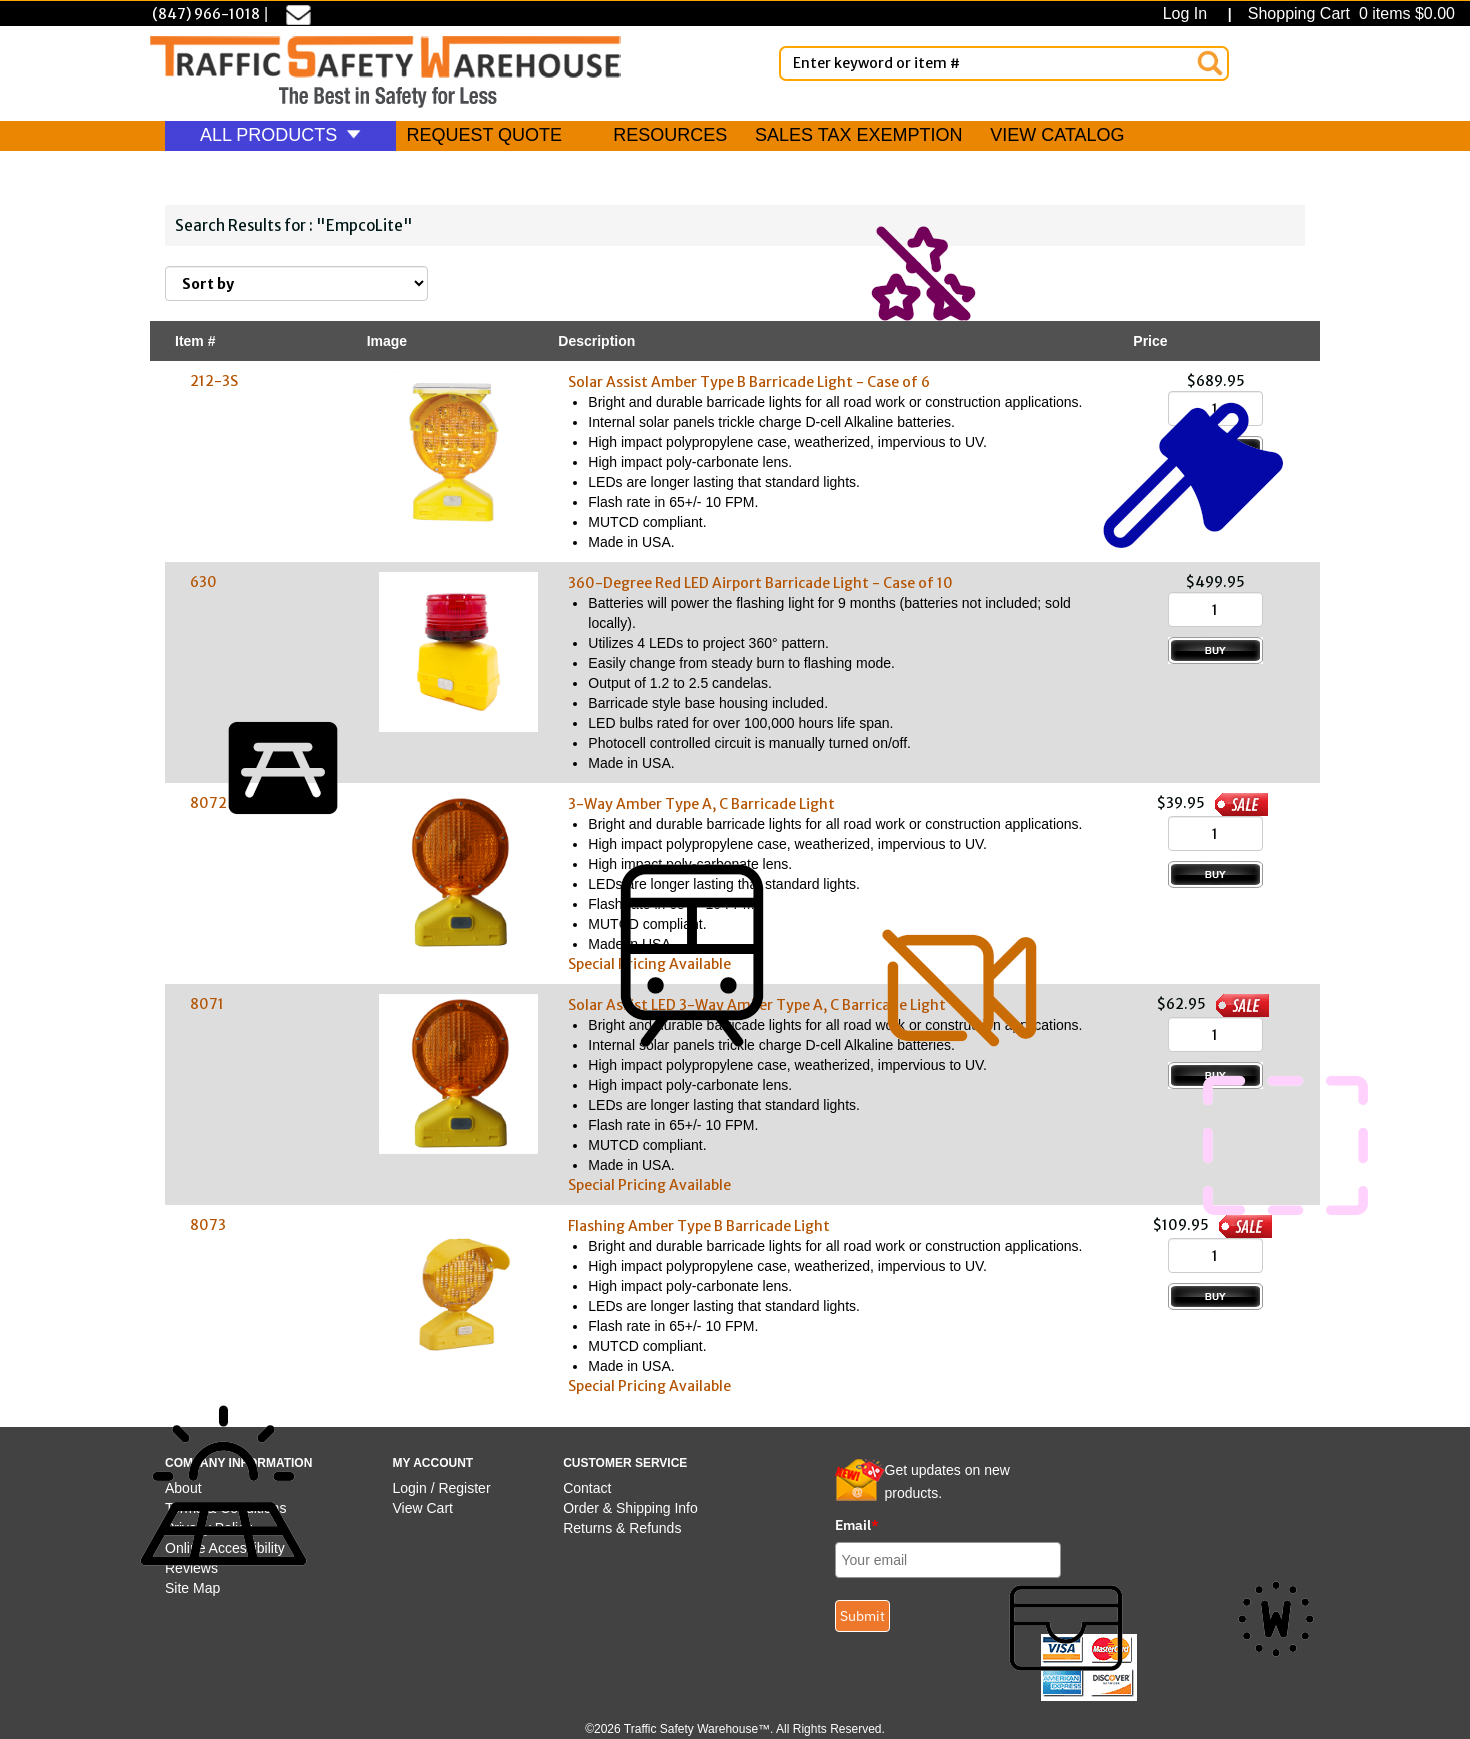  What do you see at coordinates (1066, 1628) in the screenshot?
I see `access your wallet or saved payment methods` at bounding box center [1066, 1628].